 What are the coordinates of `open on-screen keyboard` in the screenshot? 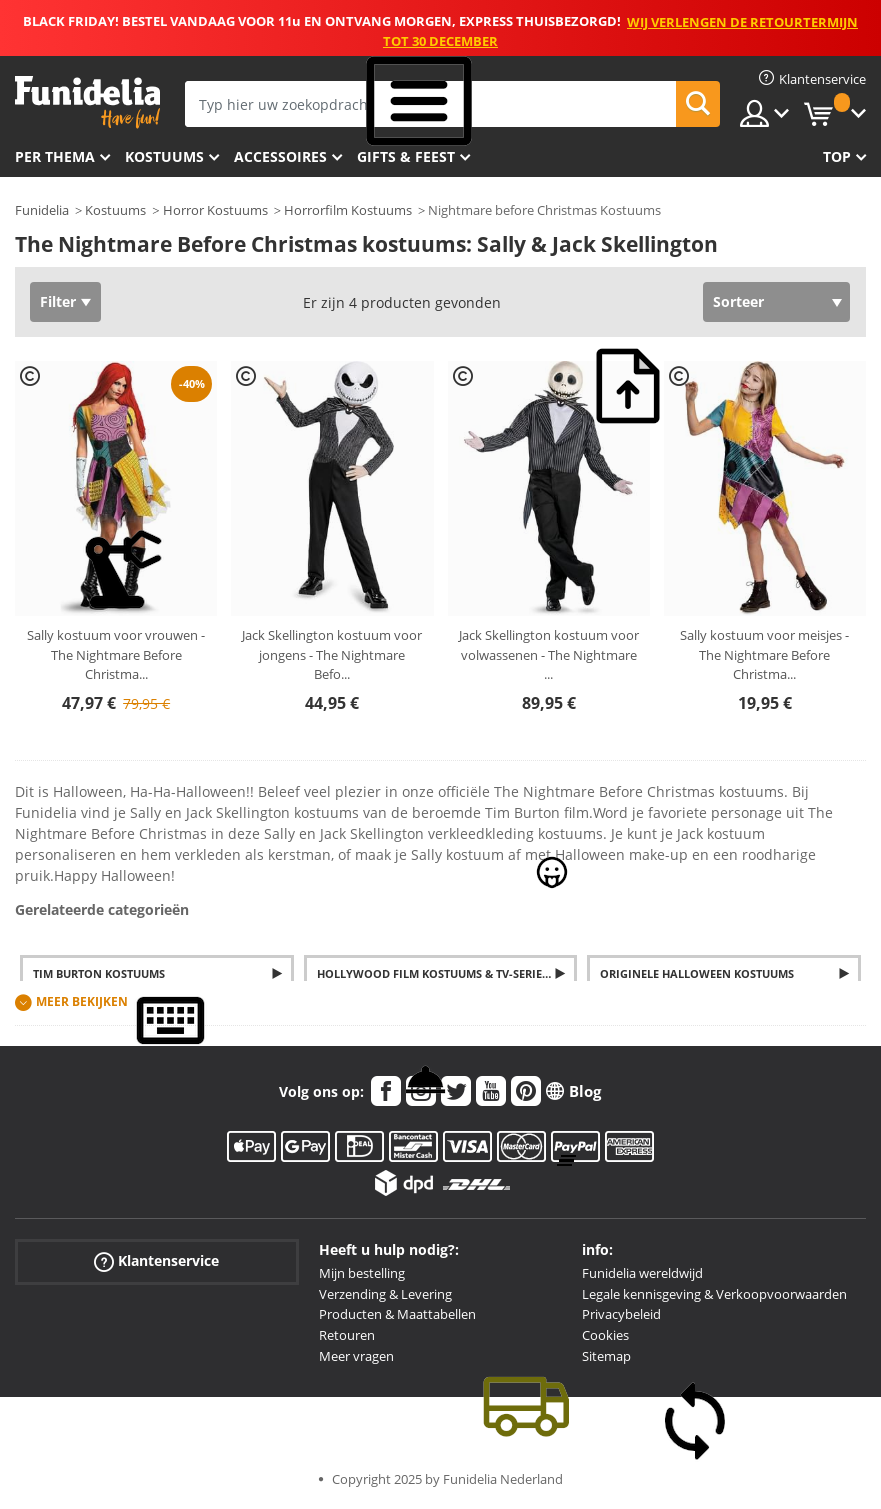 It's located at (170, 1020).